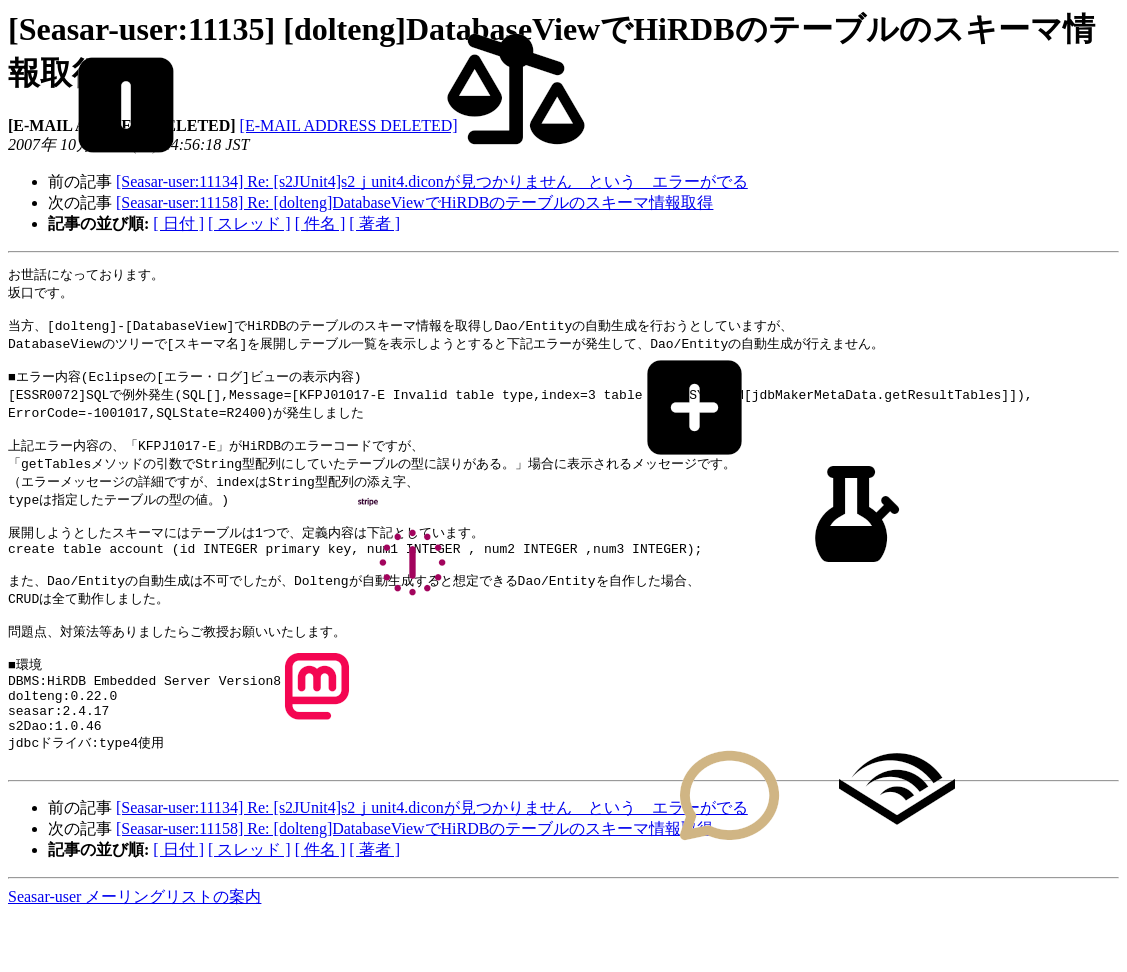 The width and height of the screenshot is (1127, 972). What do you see at coordinates (516, 89) in the screenshot?
I see `indicates an imbalanced comparison or unequal weight` at bounding box center [516, 89].